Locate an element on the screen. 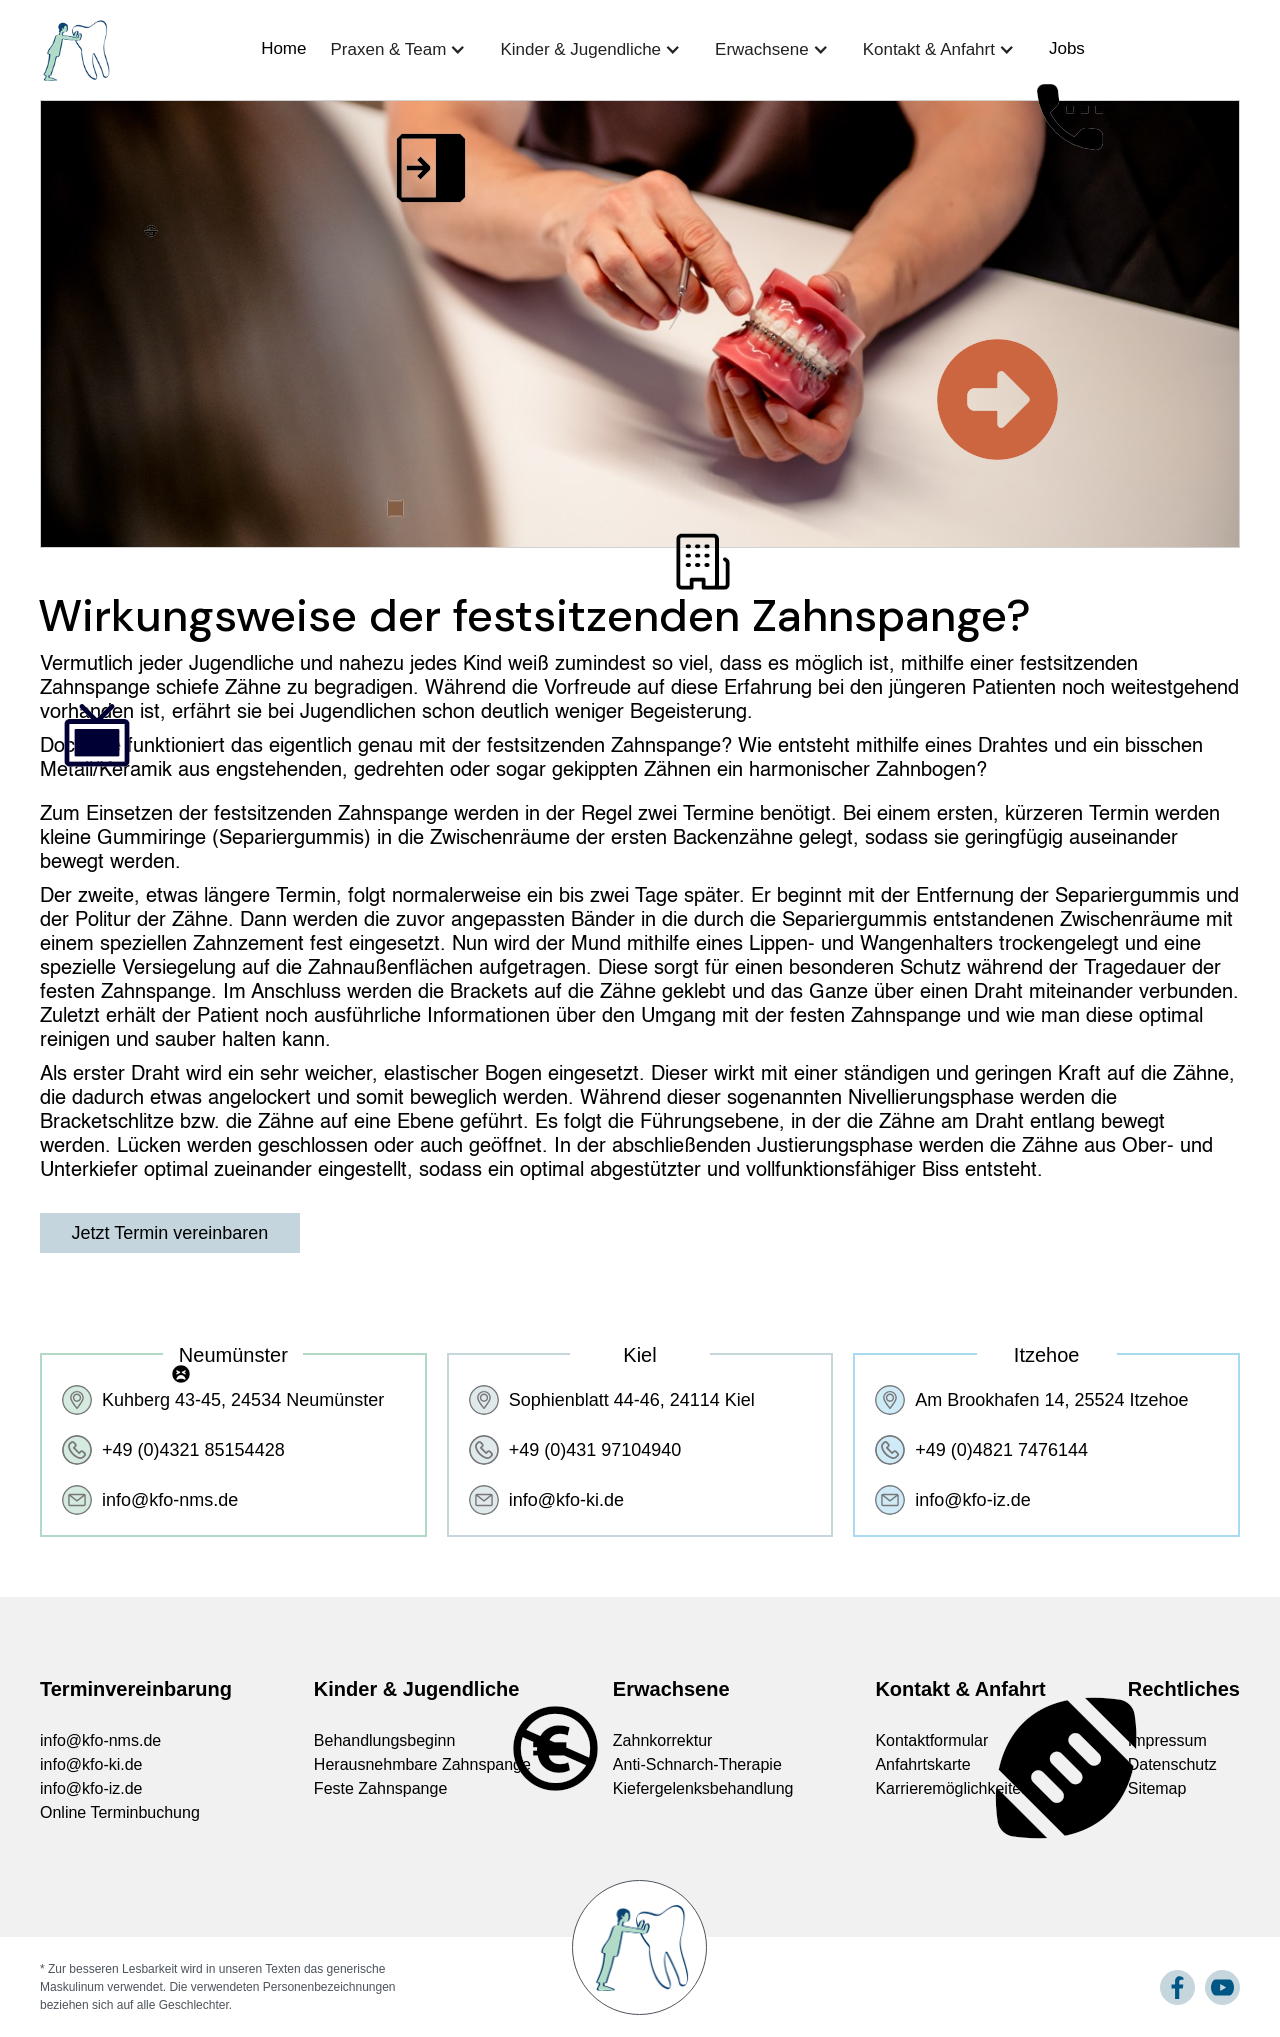 This screenshot has width=1280, height=2037. indicates non-commercial use license for european content is located at coordinates (555, 1748).